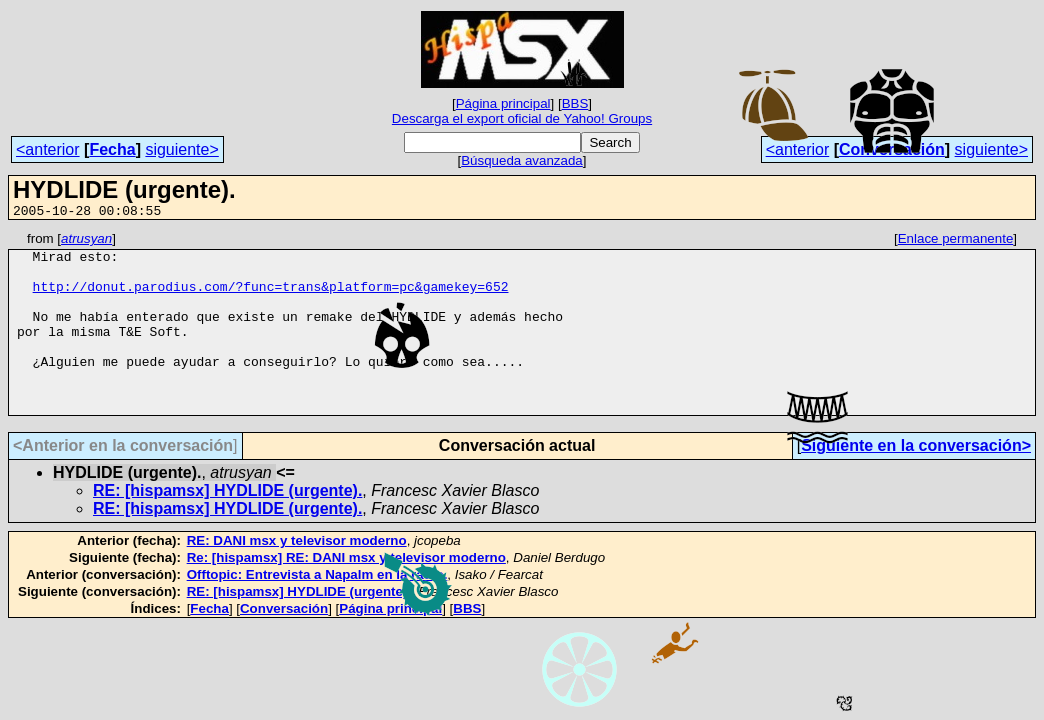  Describe the element at coordinates (772, 105) in the screenshot. I see `select a playful or childlike avatar accessory` at that location.